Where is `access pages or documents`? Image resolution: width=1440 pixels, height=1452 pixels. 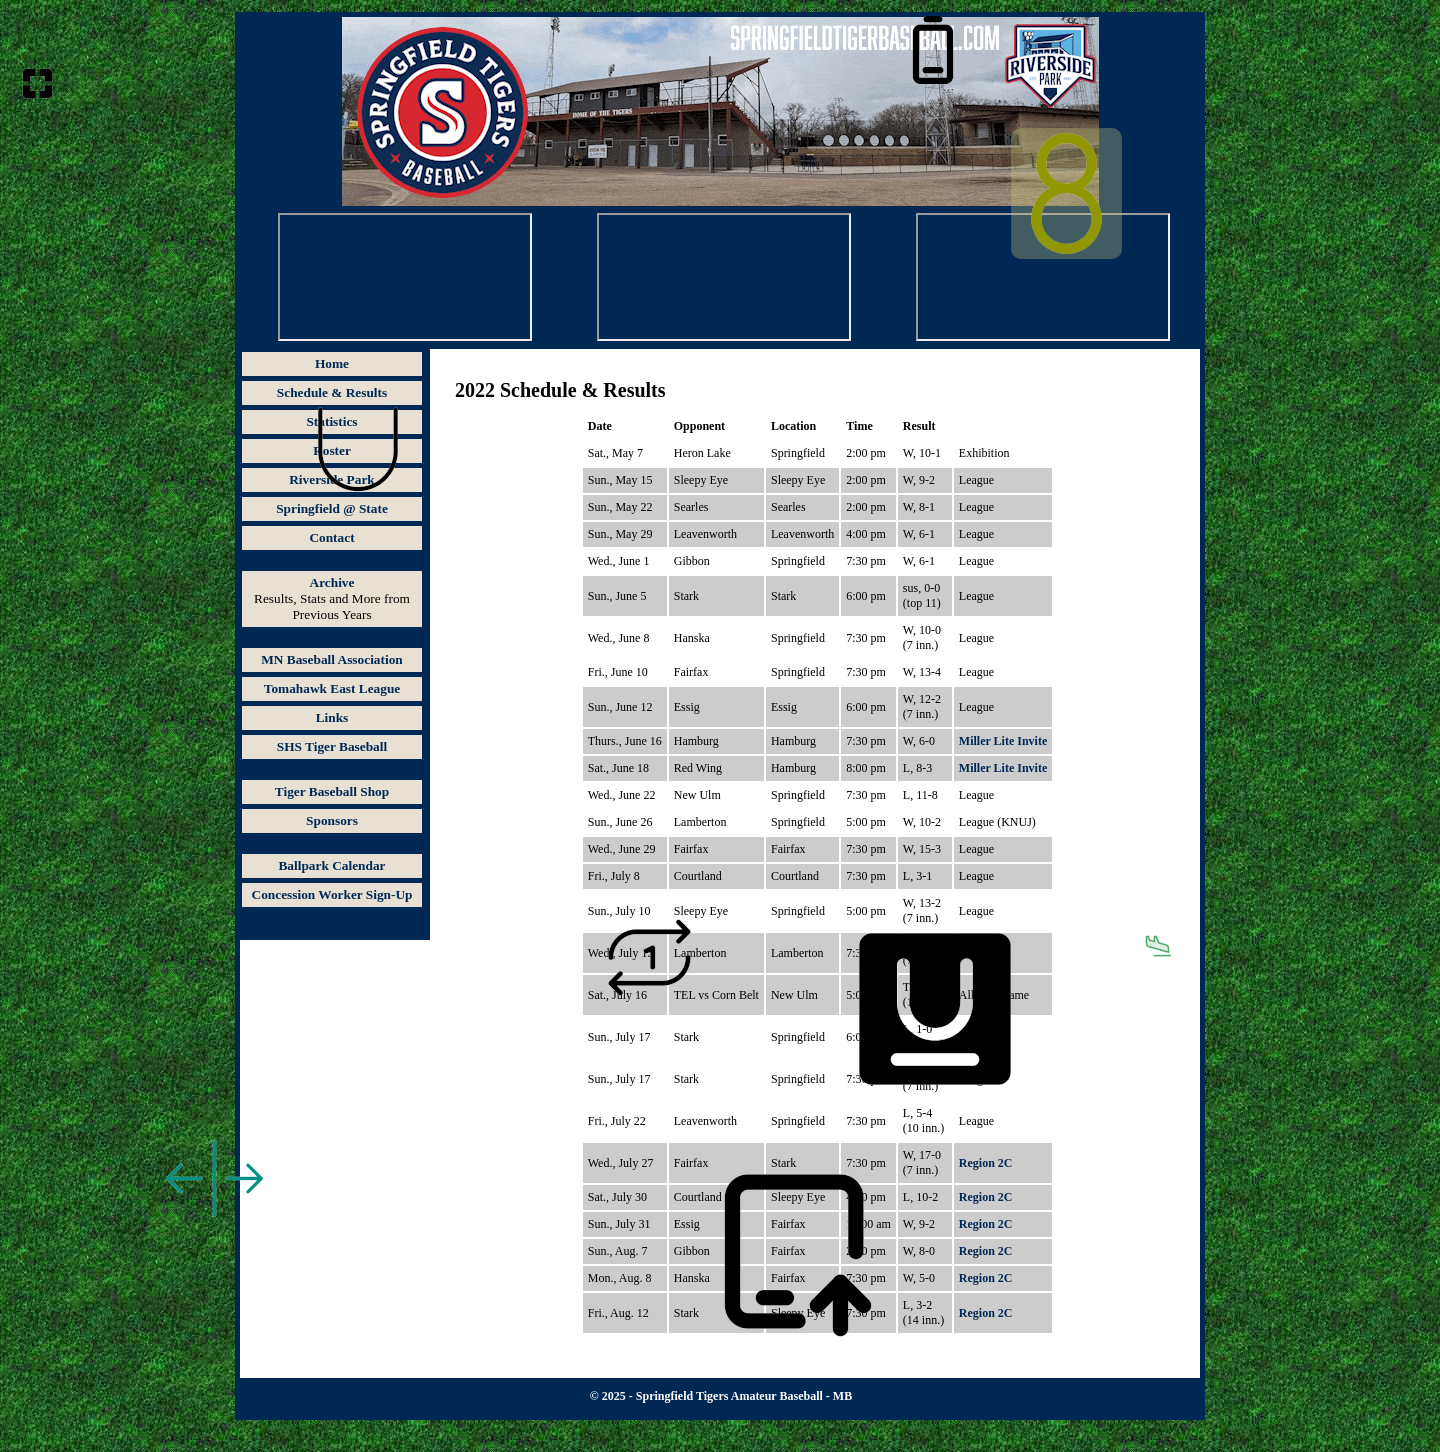
access pages or documents is located at coordinates (37, 83).